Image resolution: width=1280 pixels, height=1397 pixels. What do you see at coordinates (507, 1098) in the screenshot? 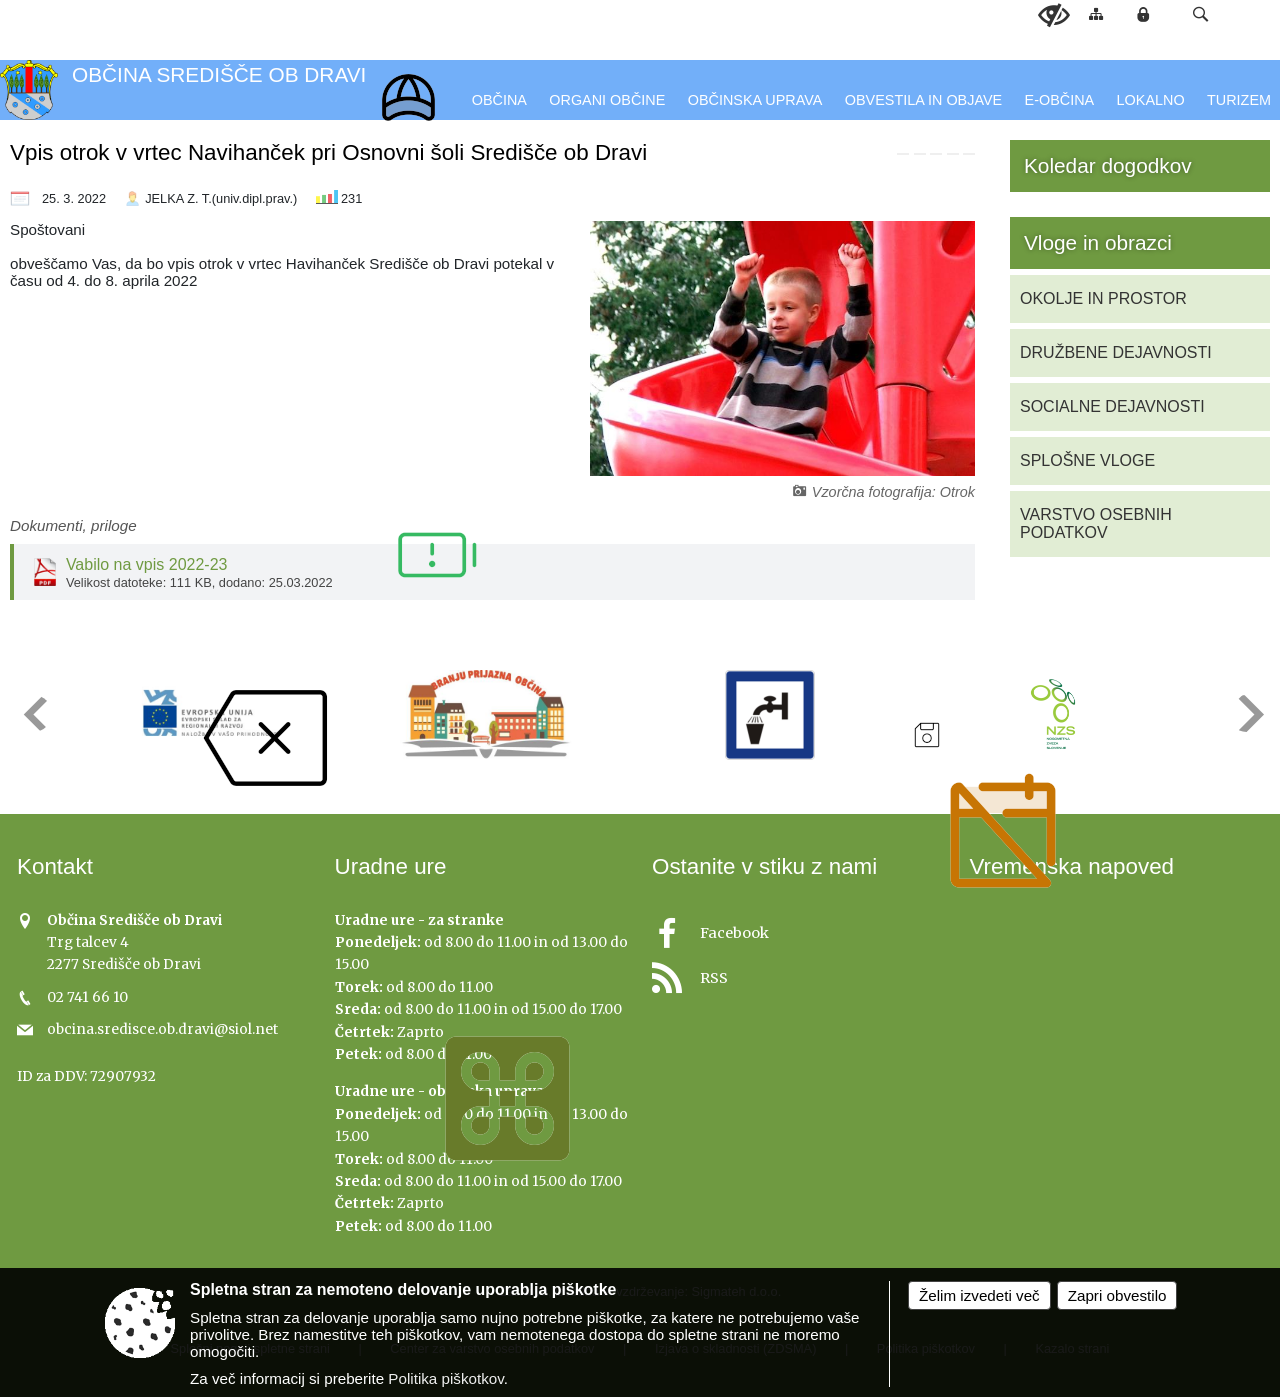
I see `command key modifier for keyboard shortcuts` at bounding box center [507, 1098].